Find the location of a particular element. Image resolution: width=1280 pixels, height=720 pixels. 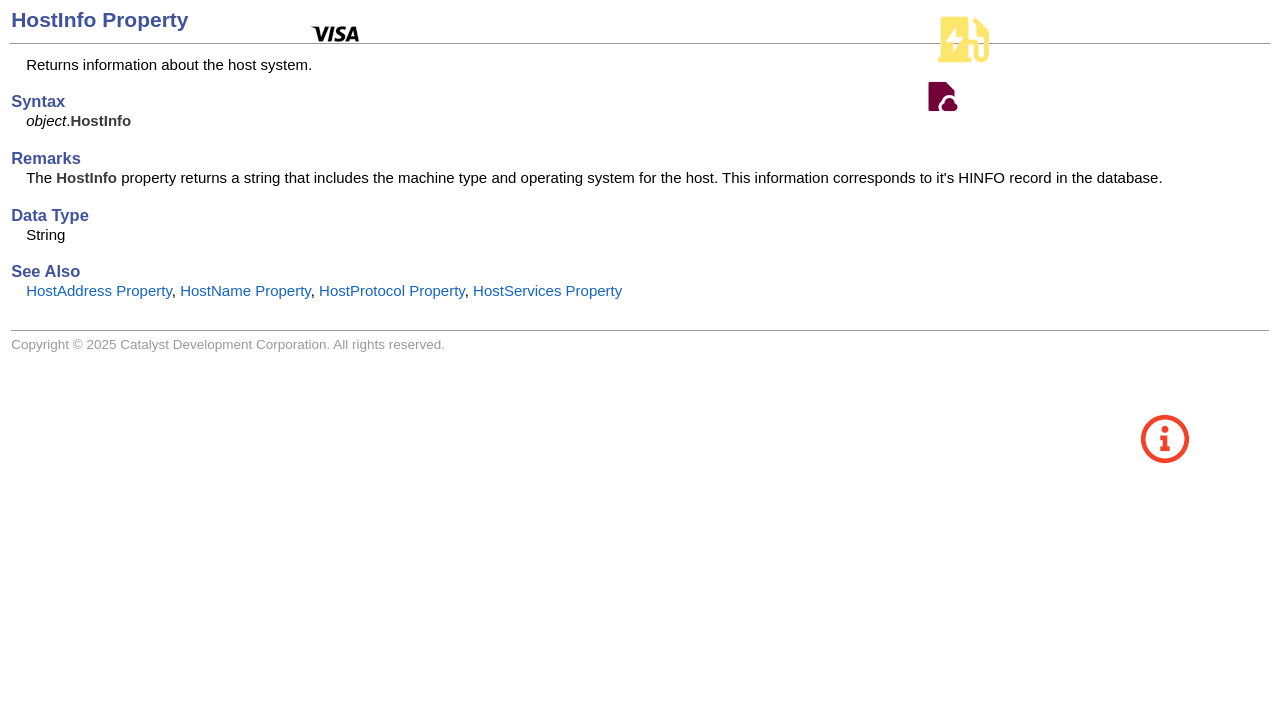

find nearby EV charging stations is located at coordinates (963, 39).